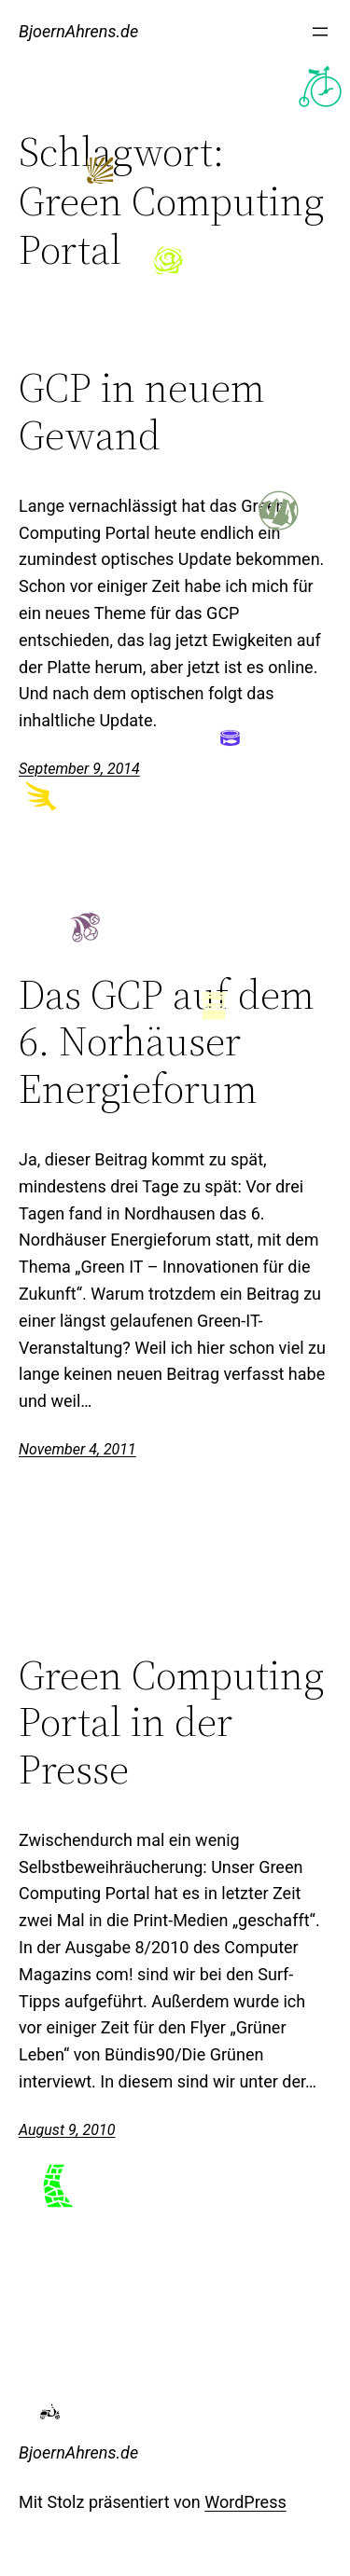 The height and width of the screenshot is (2576, 350). Describe the element at coordinates (41, 796) in the screenshot. I see `indicates flight or aerial ability in gameplay` at that location.